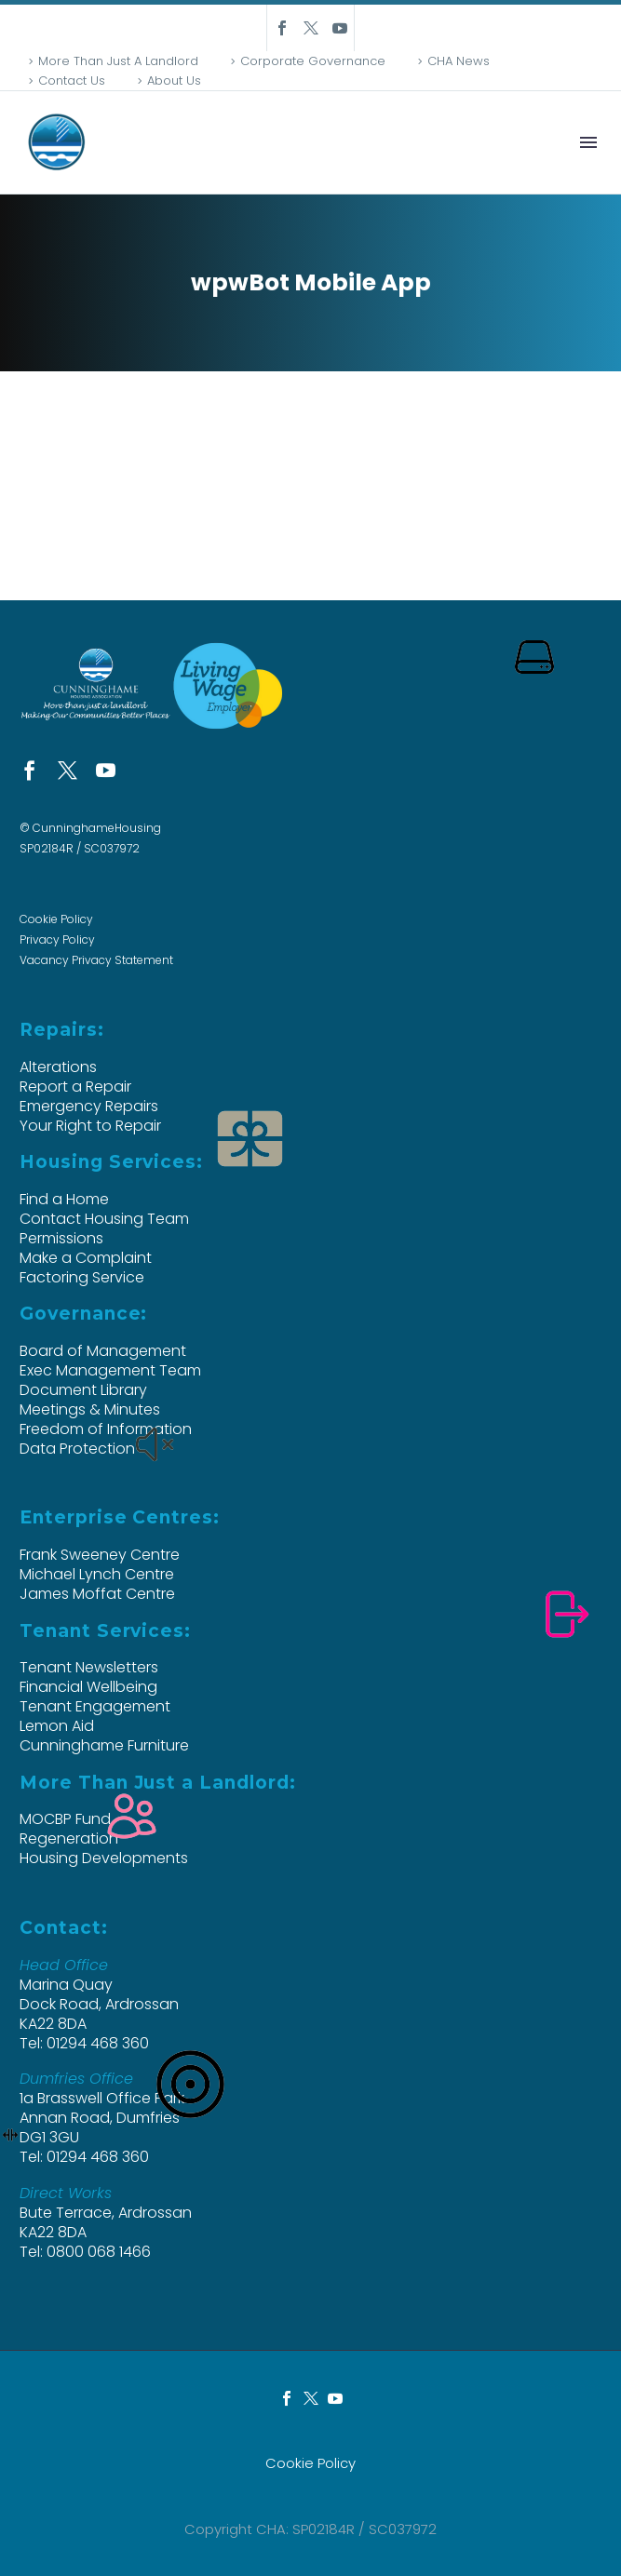  I want to click on view or redeem a gift, so click(250, 1138).